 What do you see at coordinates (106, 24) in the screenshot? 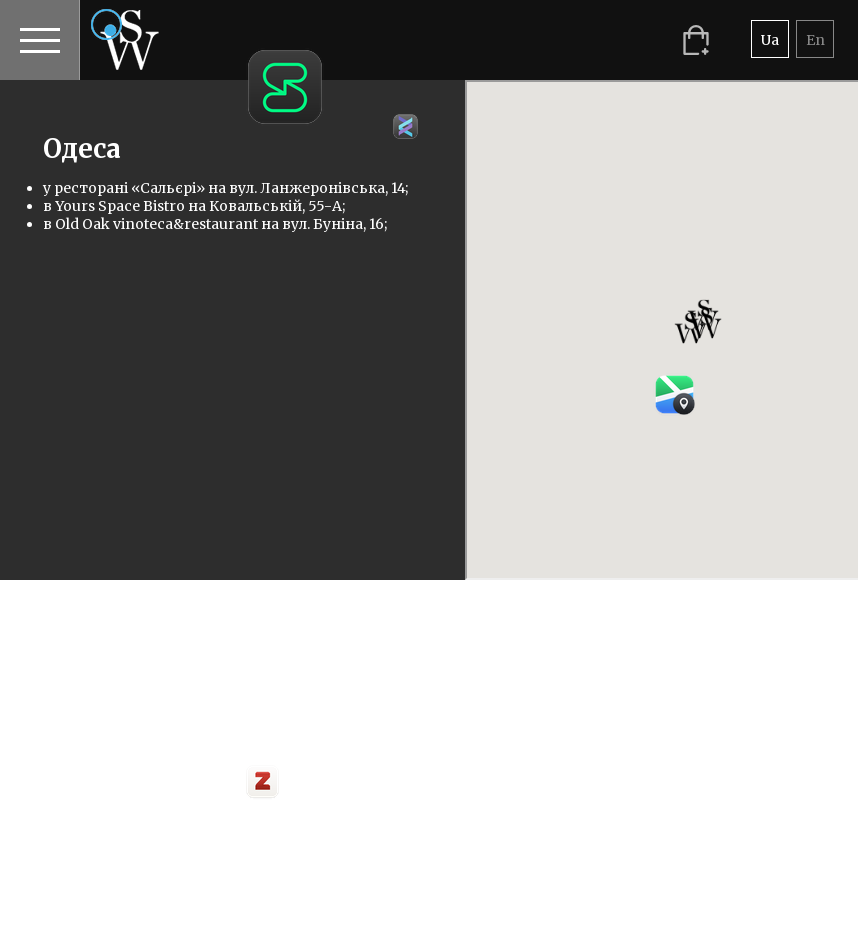
I see `new message notification in quassel irc client` at bounding box center [106, 24].